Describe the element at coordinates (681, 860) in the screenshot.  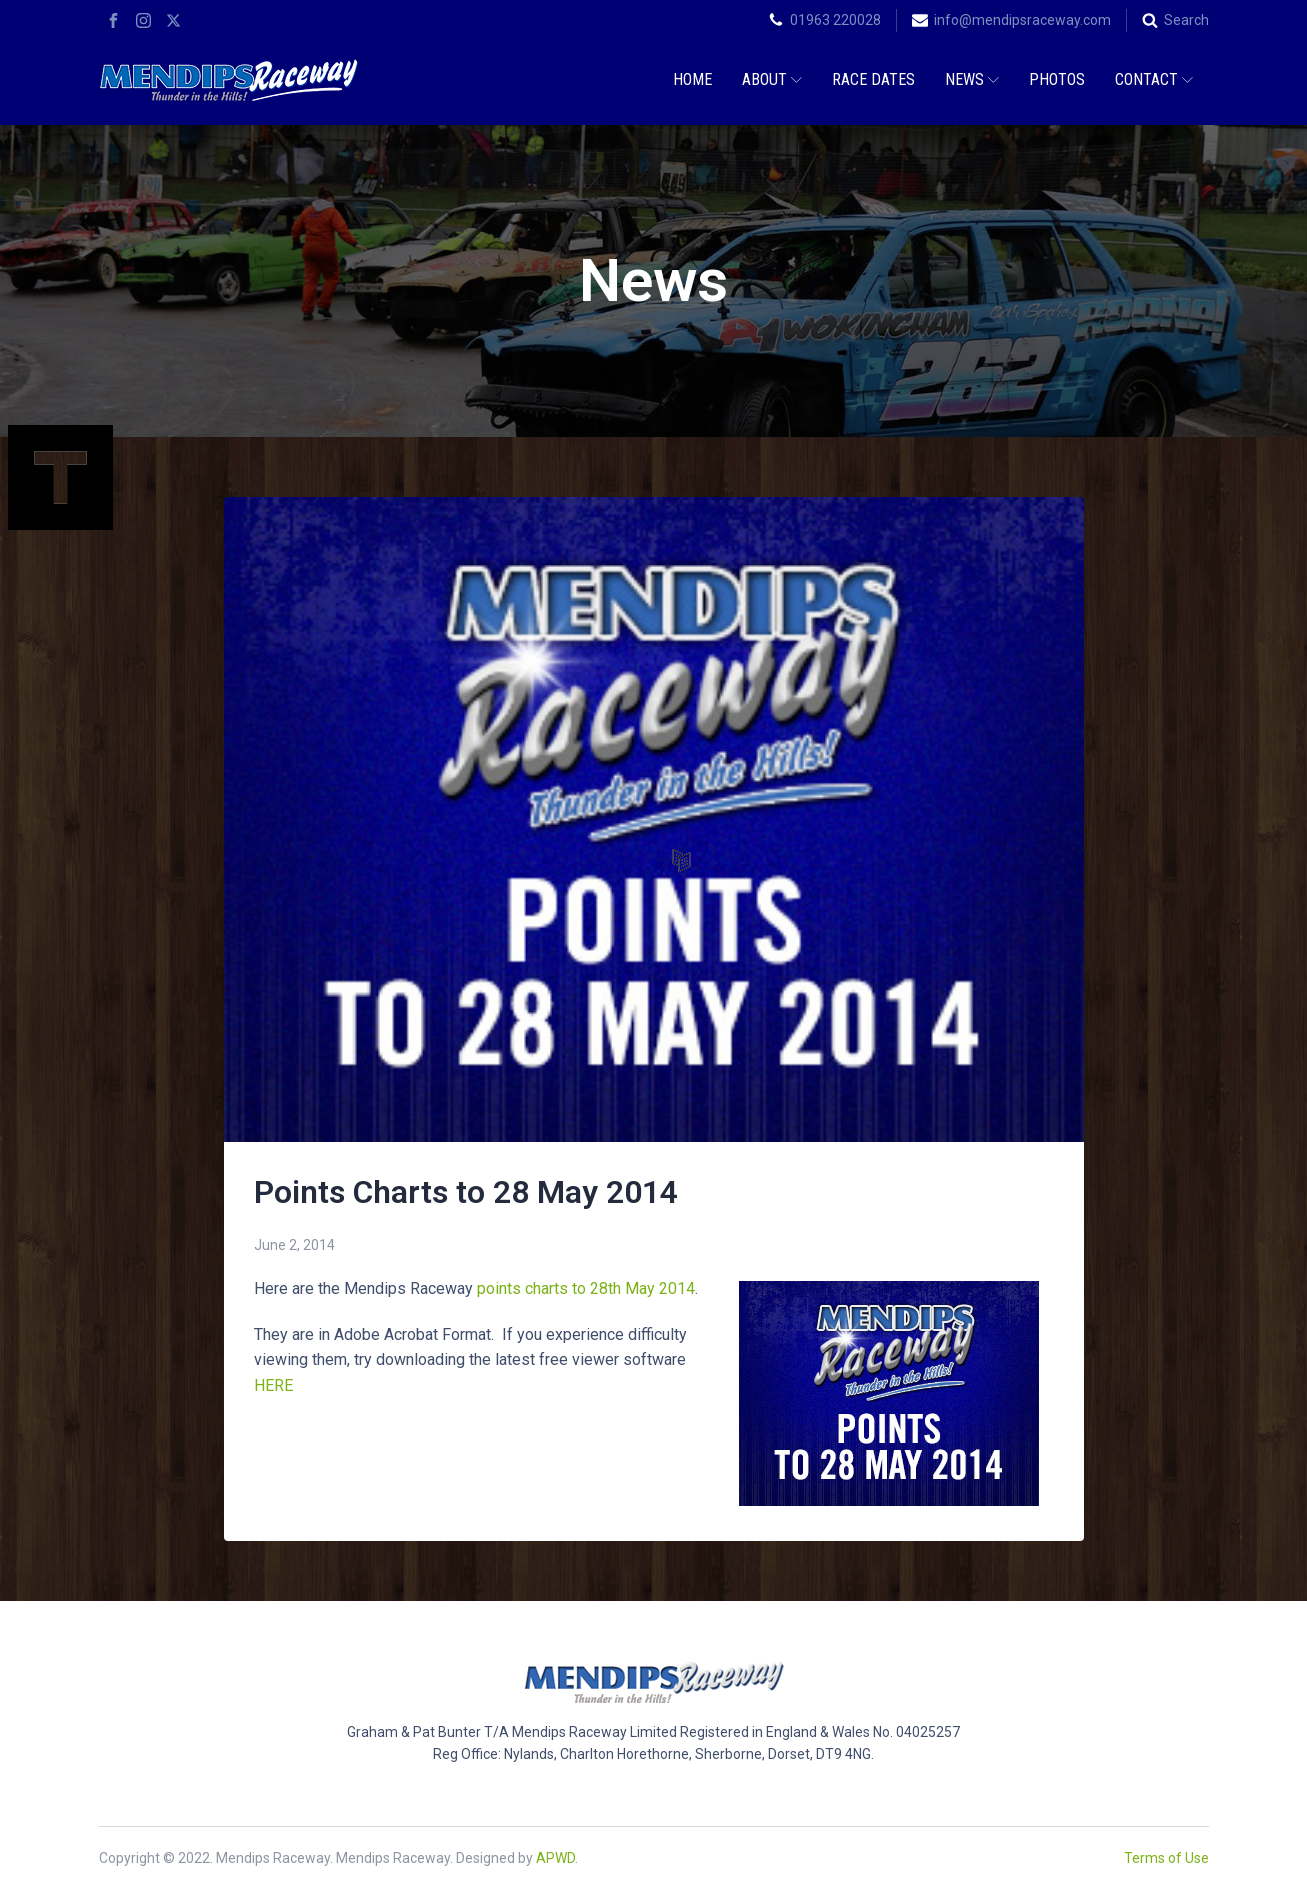
I see `open carrd website builder` at that location.